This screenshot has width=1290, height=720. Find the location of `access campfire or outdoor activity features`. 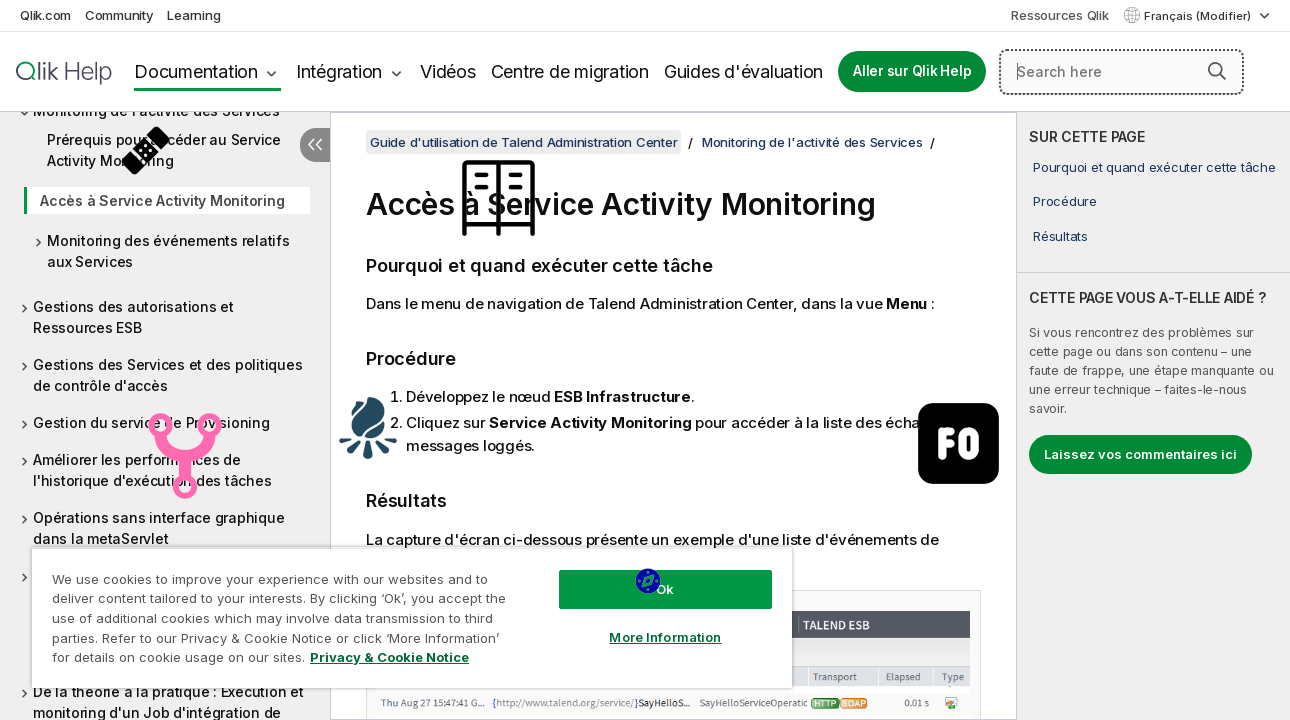

access campfire or outdoor activity features is located at coordinates (368, 428).